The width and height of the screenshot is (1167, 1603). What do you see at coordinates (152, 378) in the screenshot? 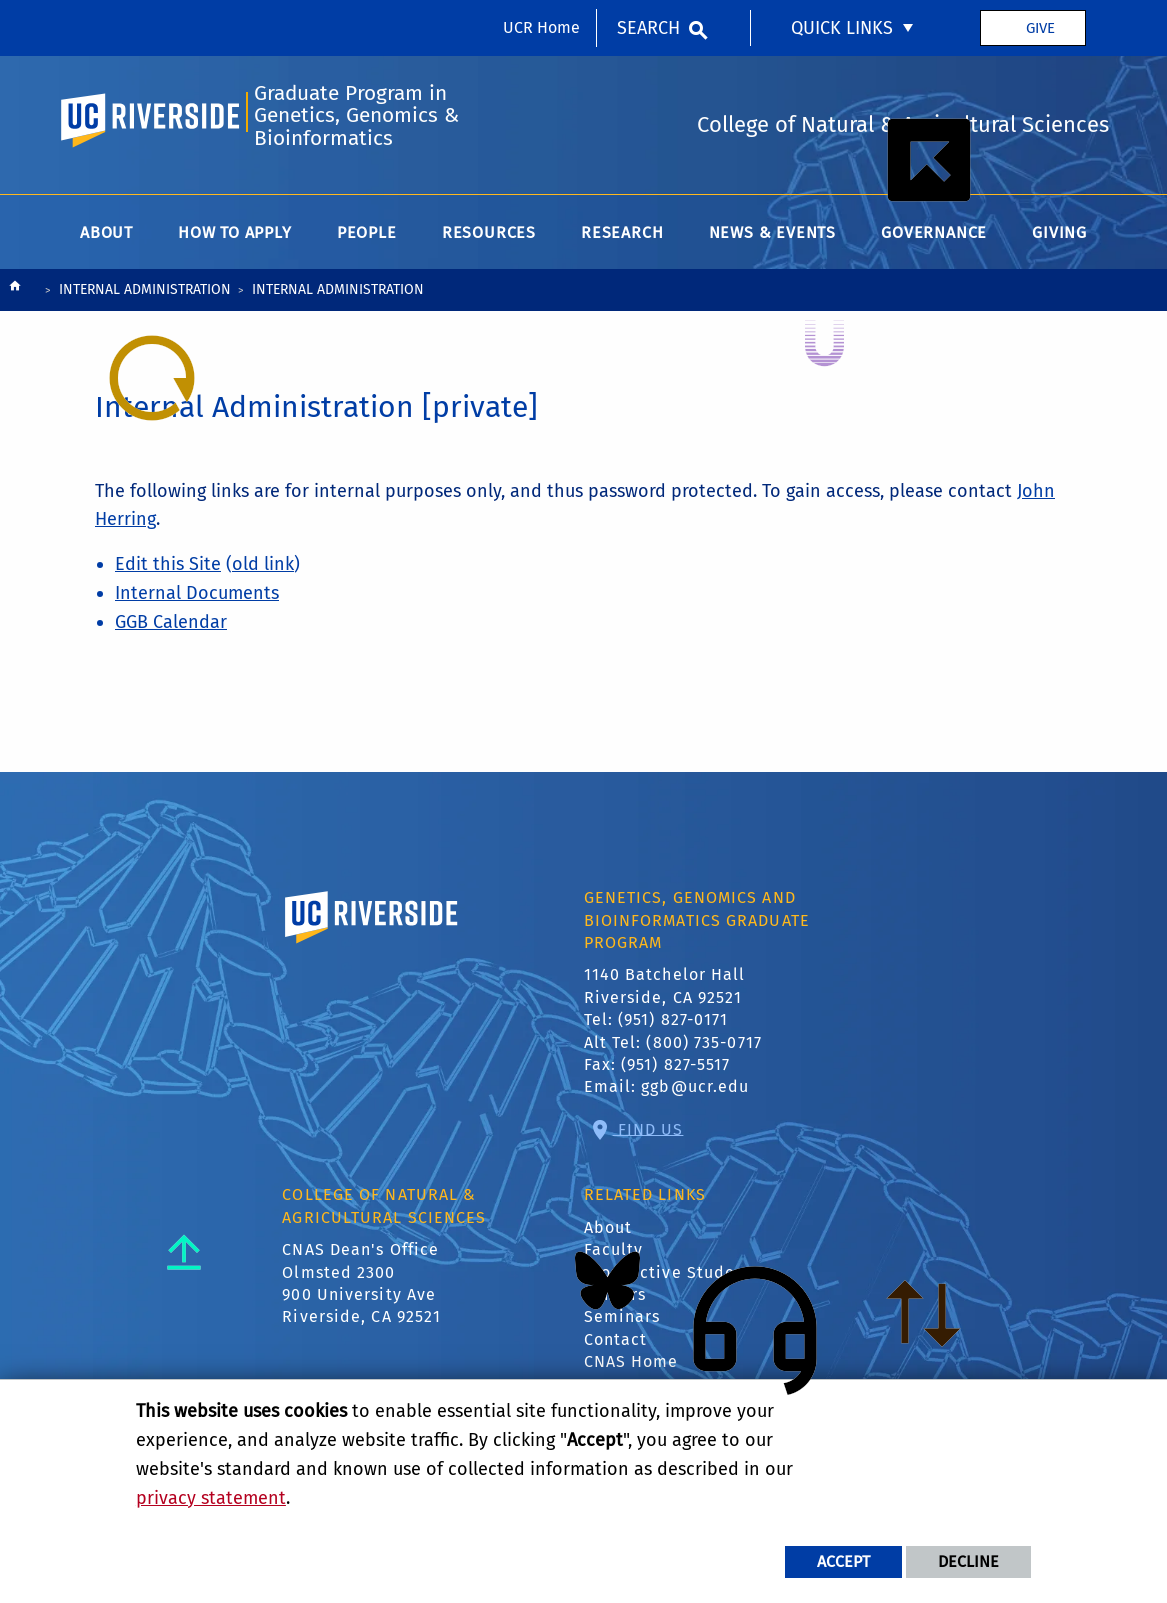
I see `restart the device` at bounding box center [152, 378].